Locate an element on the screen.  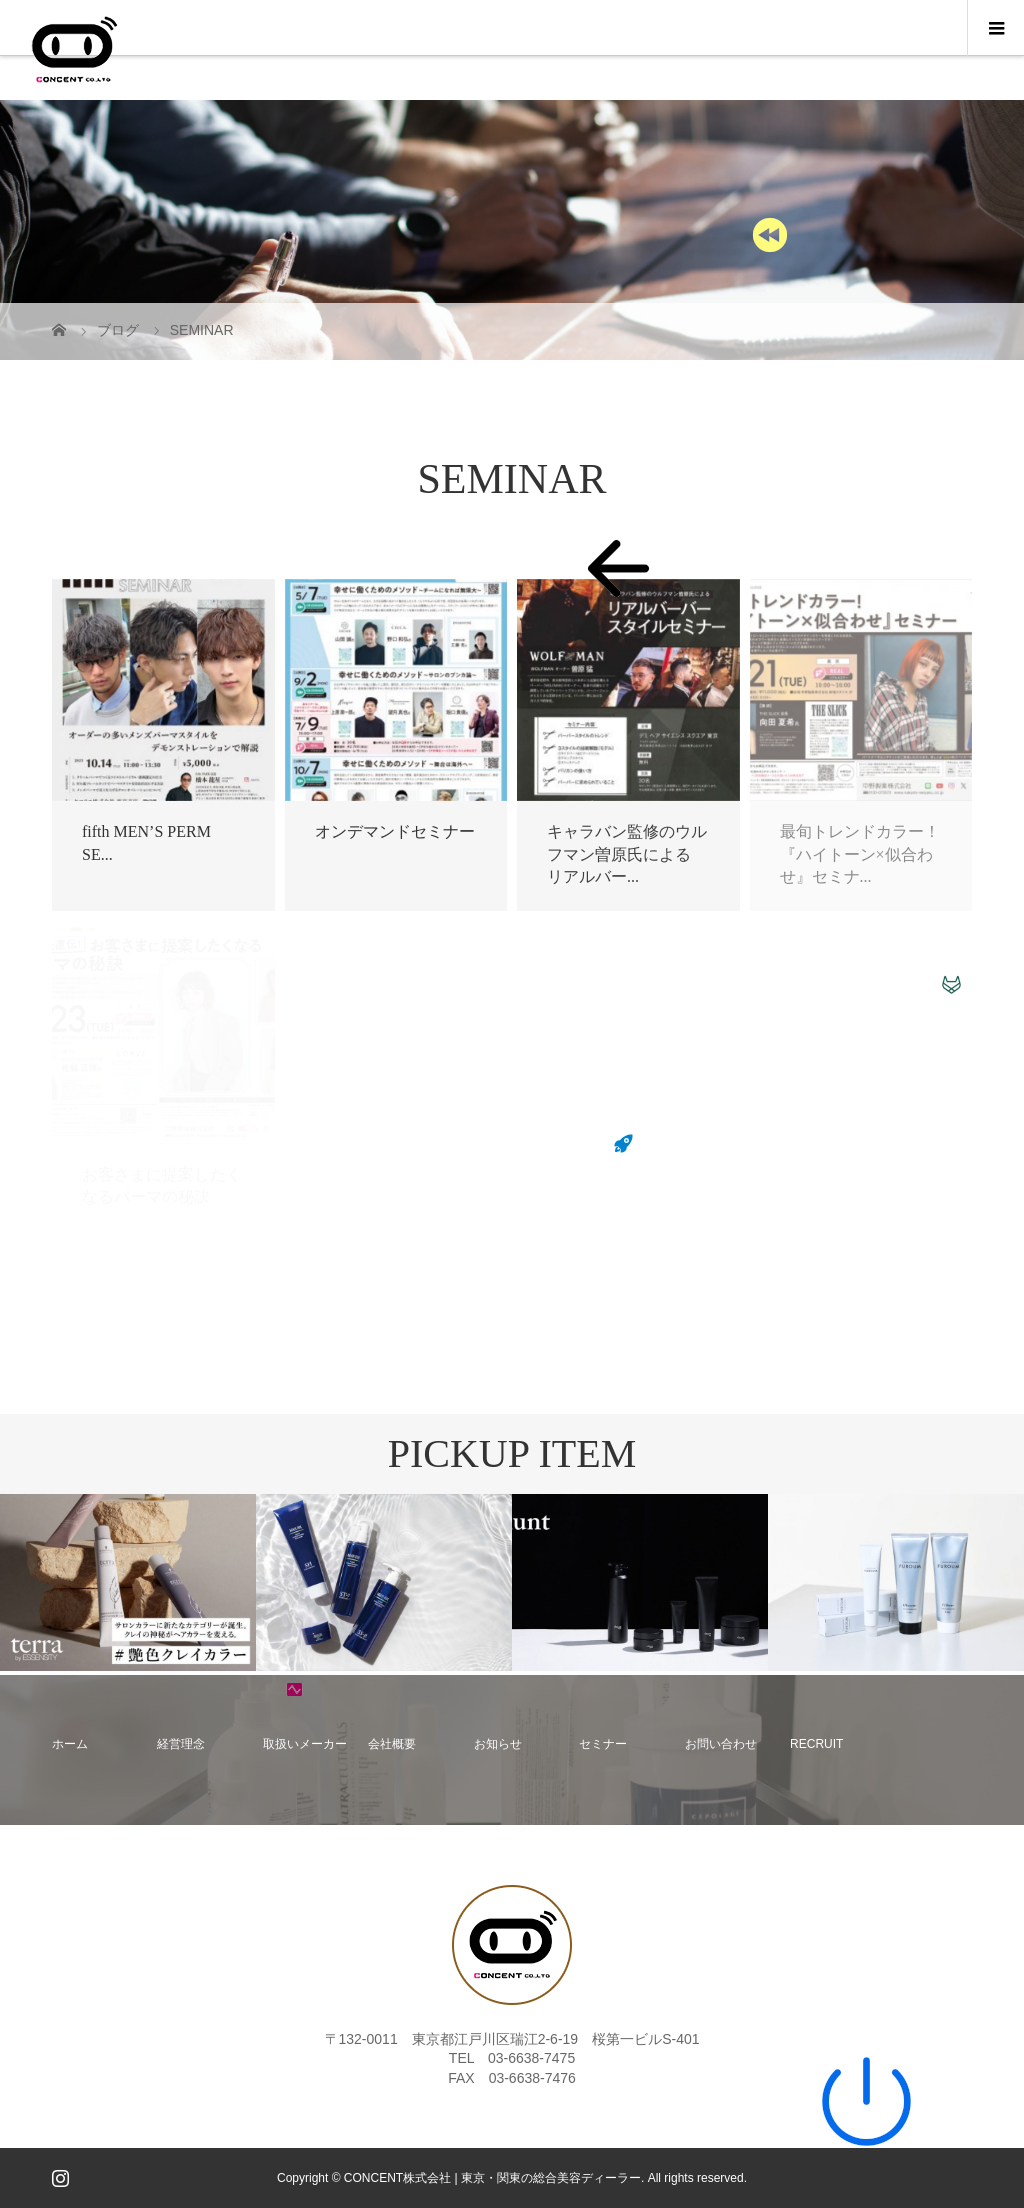
open GitLab repository is located at coordinates (951, 984).